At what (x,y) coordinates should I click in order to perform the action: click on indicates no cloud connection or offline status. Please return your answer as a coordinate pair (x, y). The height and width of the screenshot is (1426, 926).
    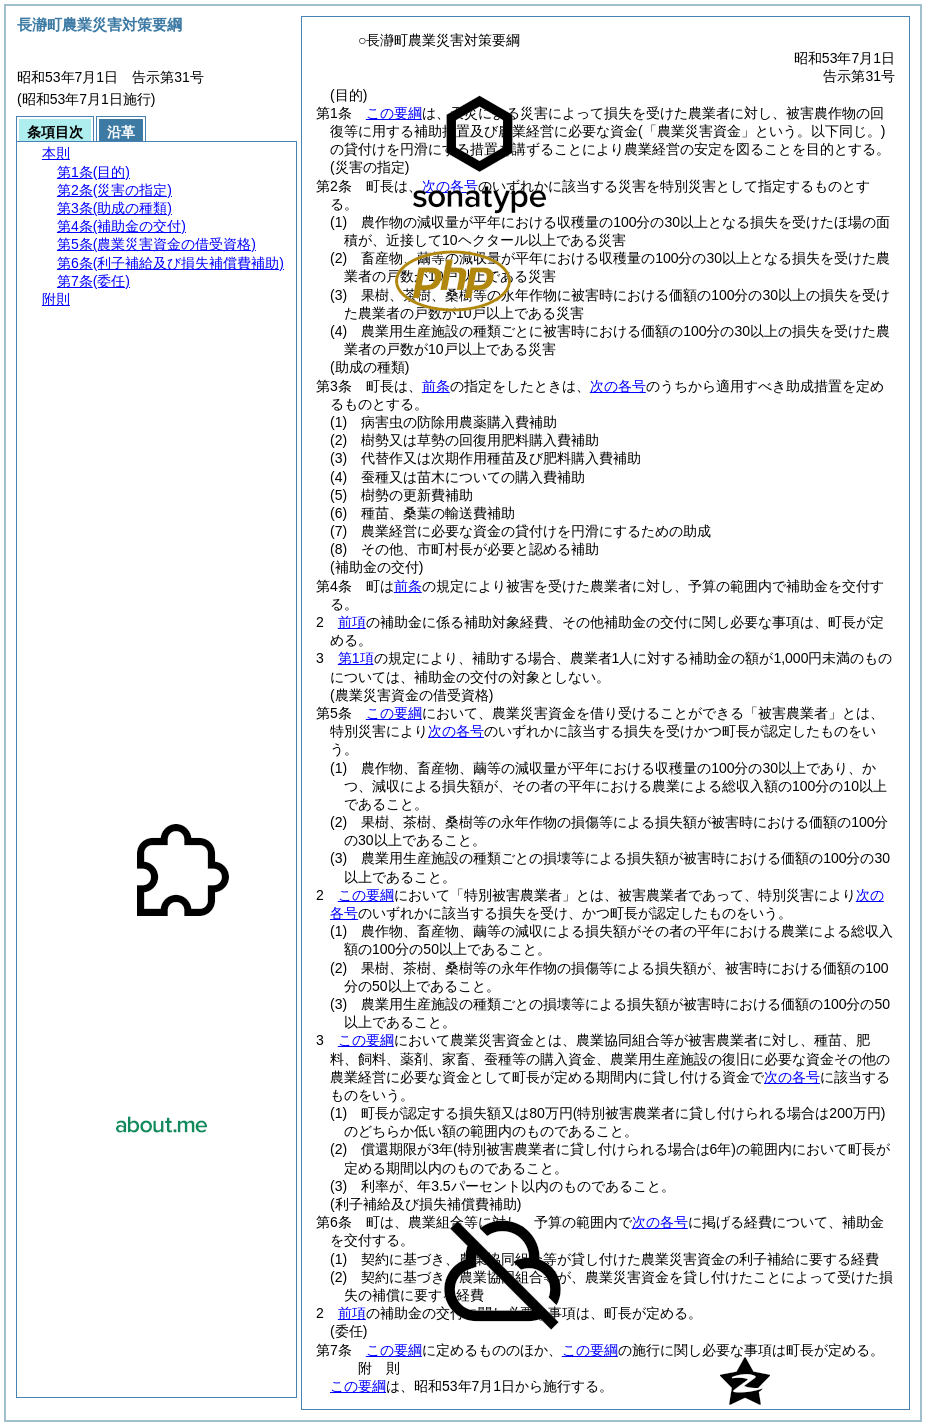
    Looking at the image, I should click on (502, 1273).